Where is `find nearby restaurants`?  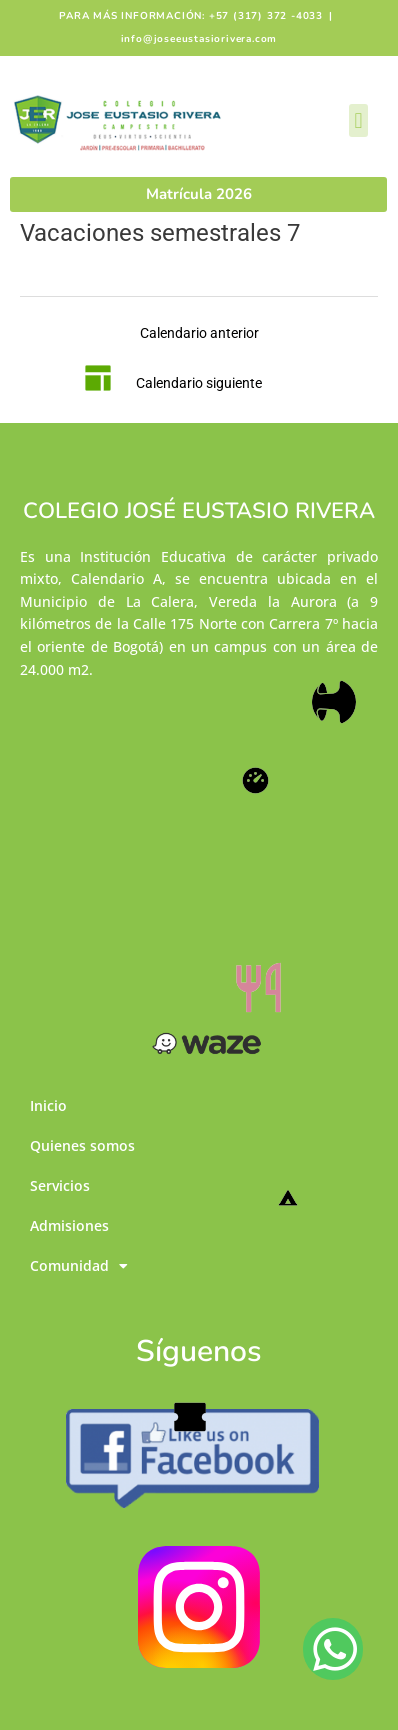
find nearby restaurants is located at coordinates (258, 987).